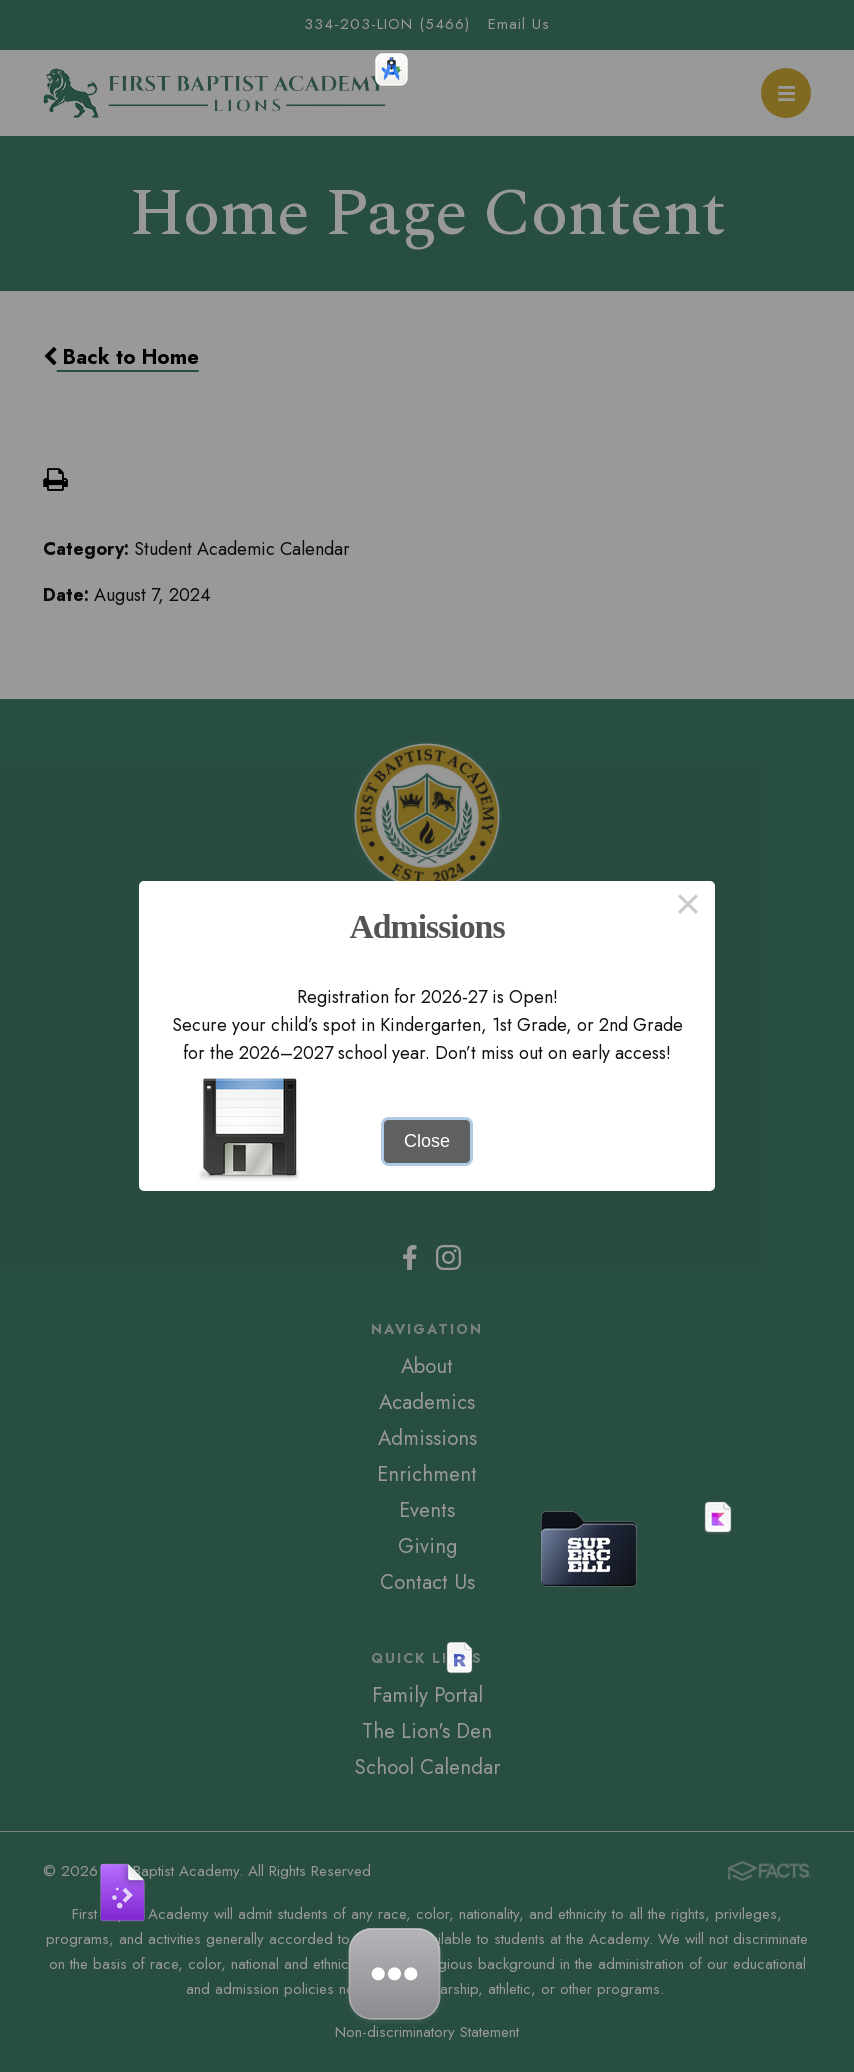  I want to click on open android studio, so click(391, 69).